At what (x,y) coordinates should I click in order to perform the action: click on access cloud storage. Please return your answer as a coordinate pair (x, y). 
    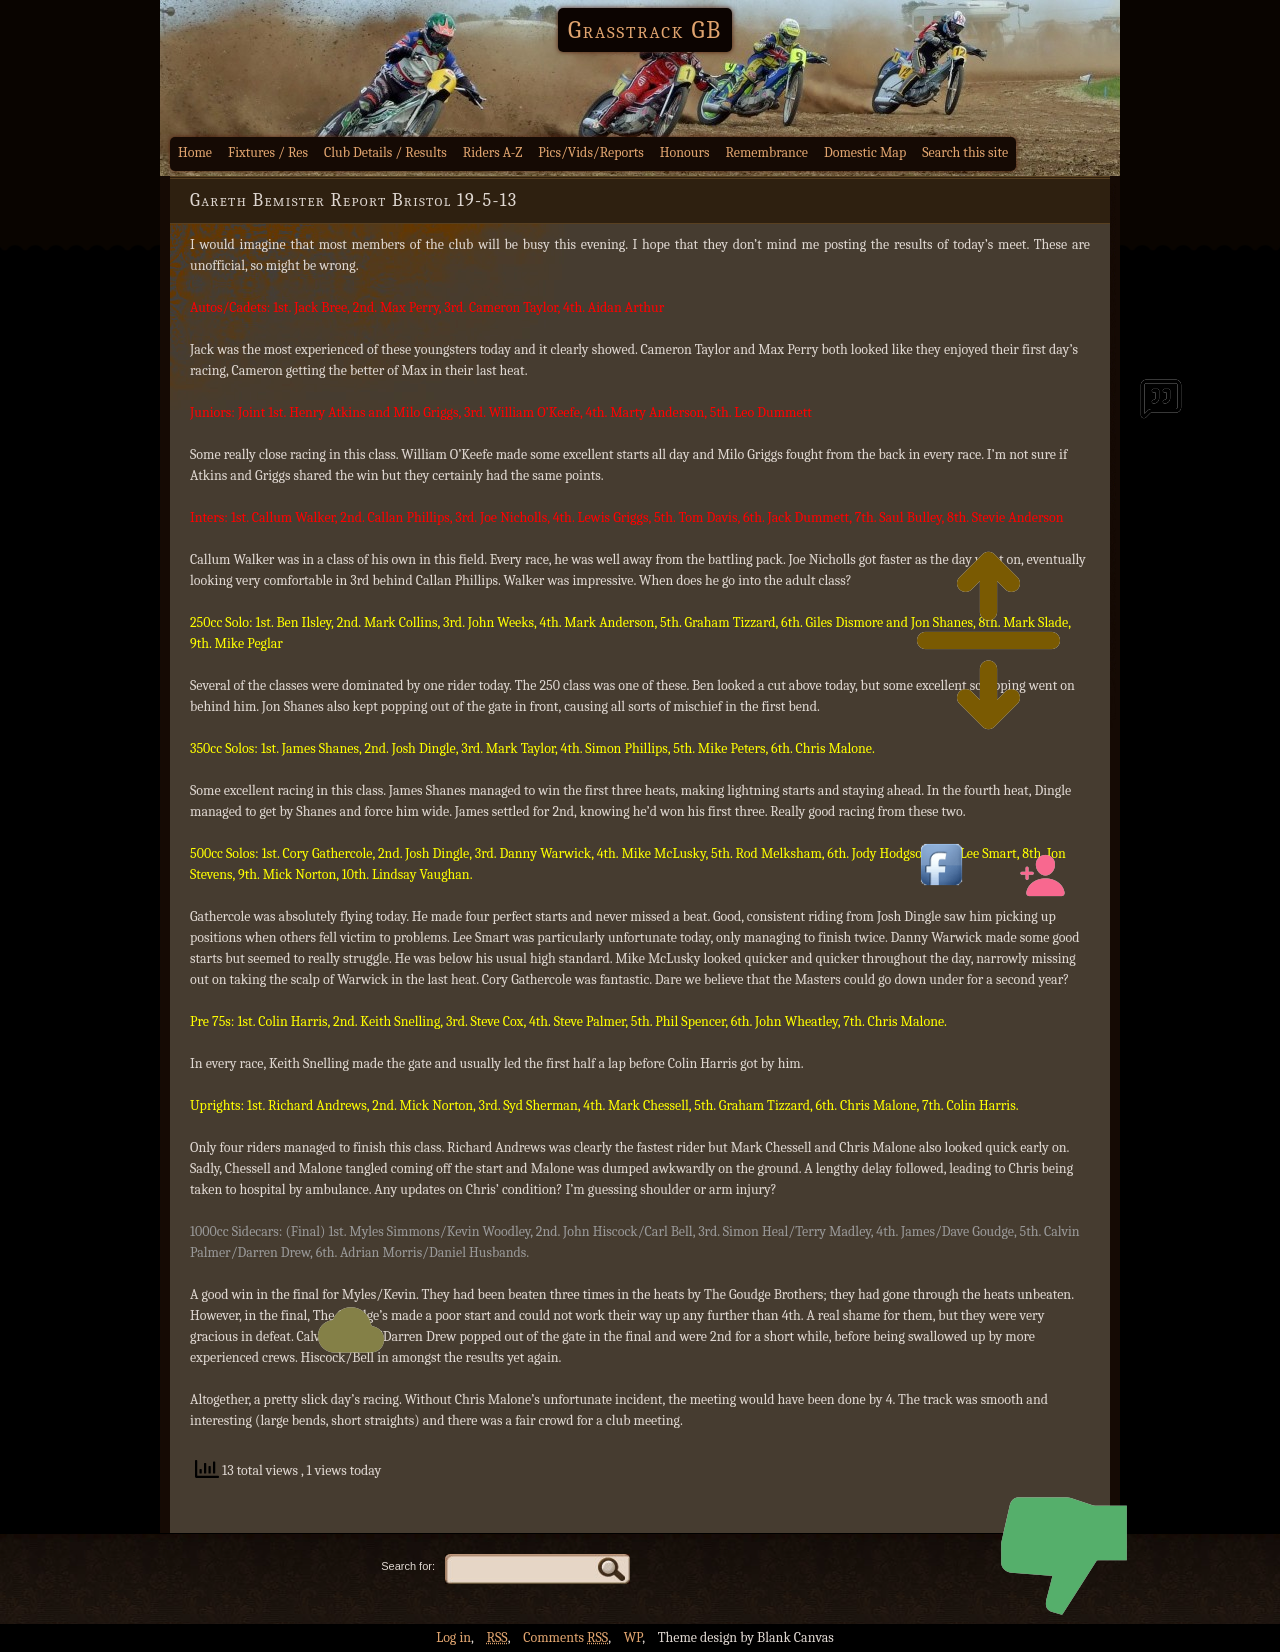
    Looking at the image, I should click on (351, 1330).